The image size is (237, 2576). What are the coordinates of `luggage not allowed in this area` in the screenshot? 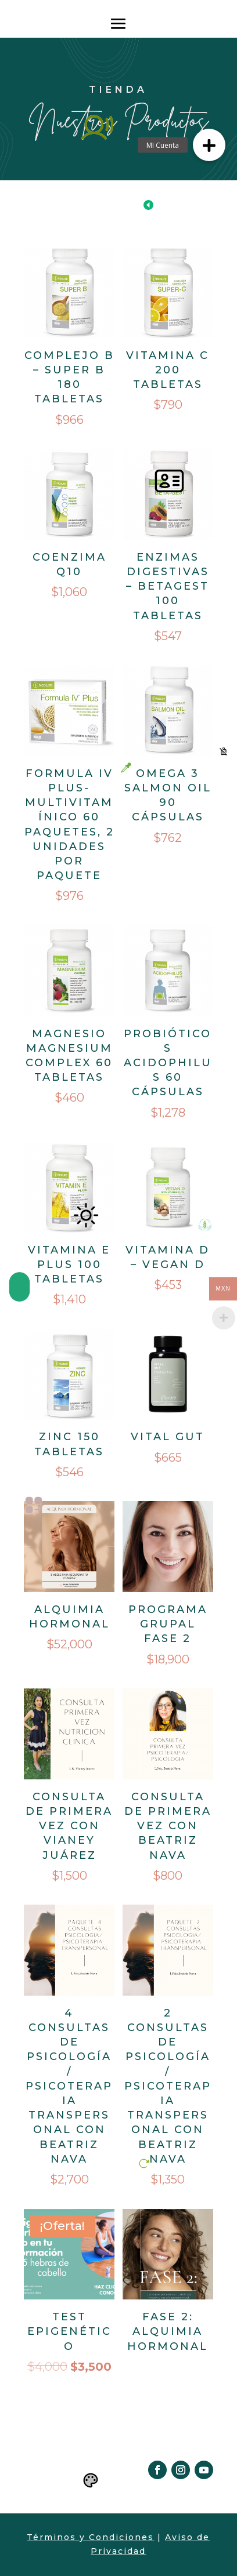 It's located at (224, 751).